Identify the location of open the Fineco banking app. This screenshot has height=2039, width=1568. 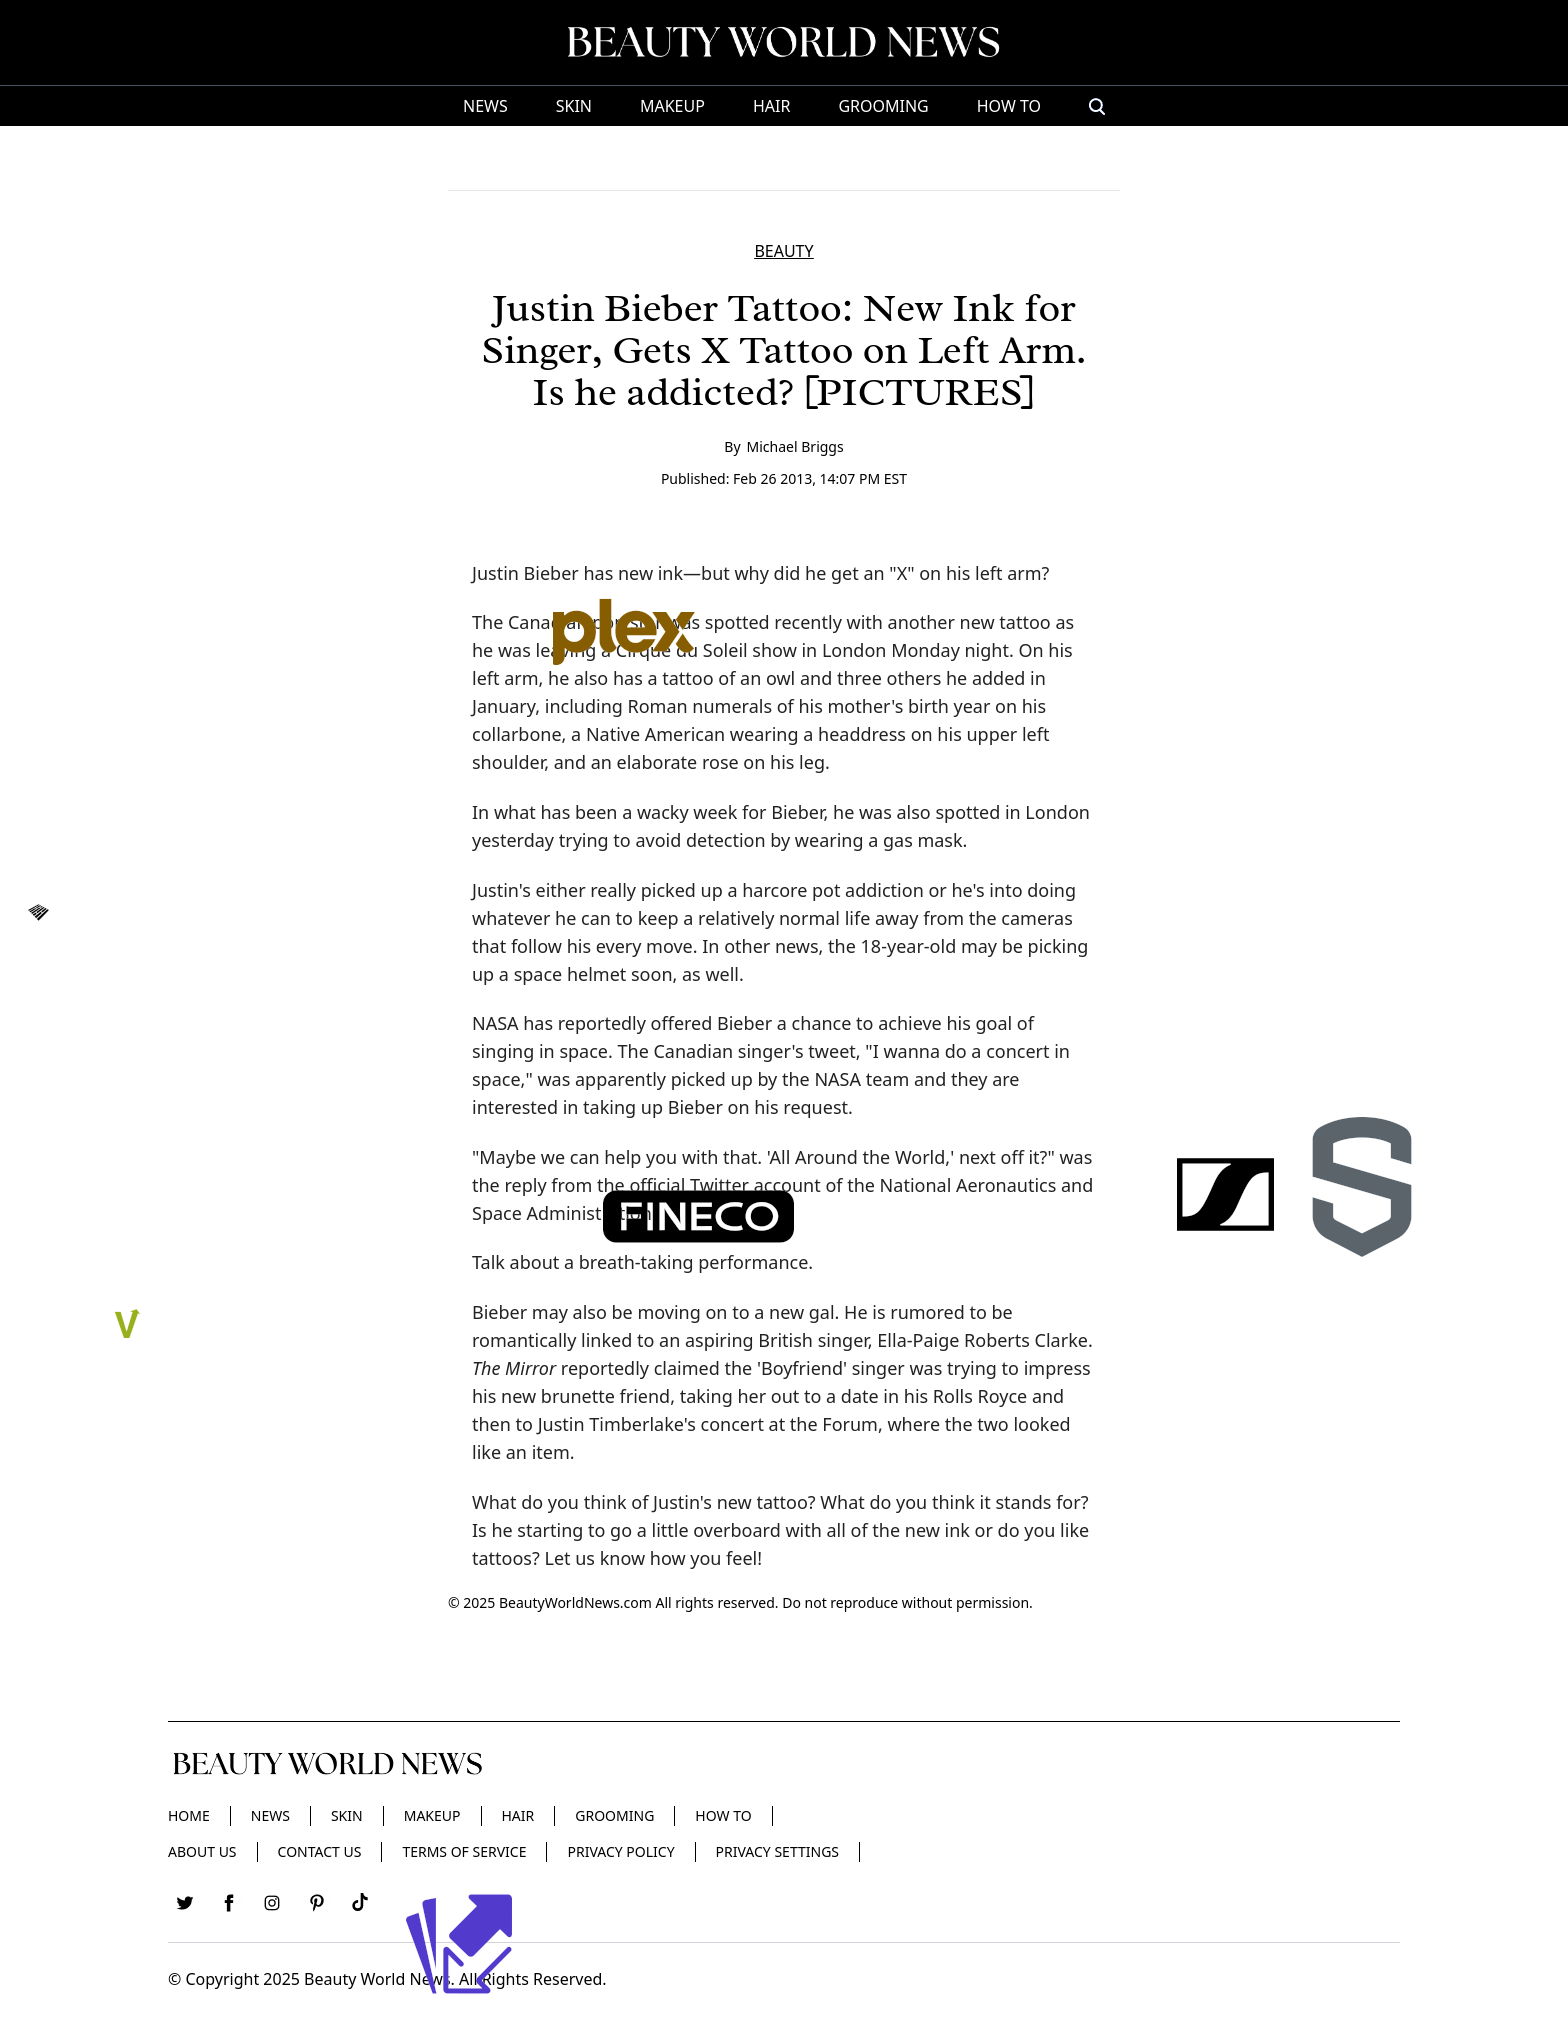
(698, 1216).